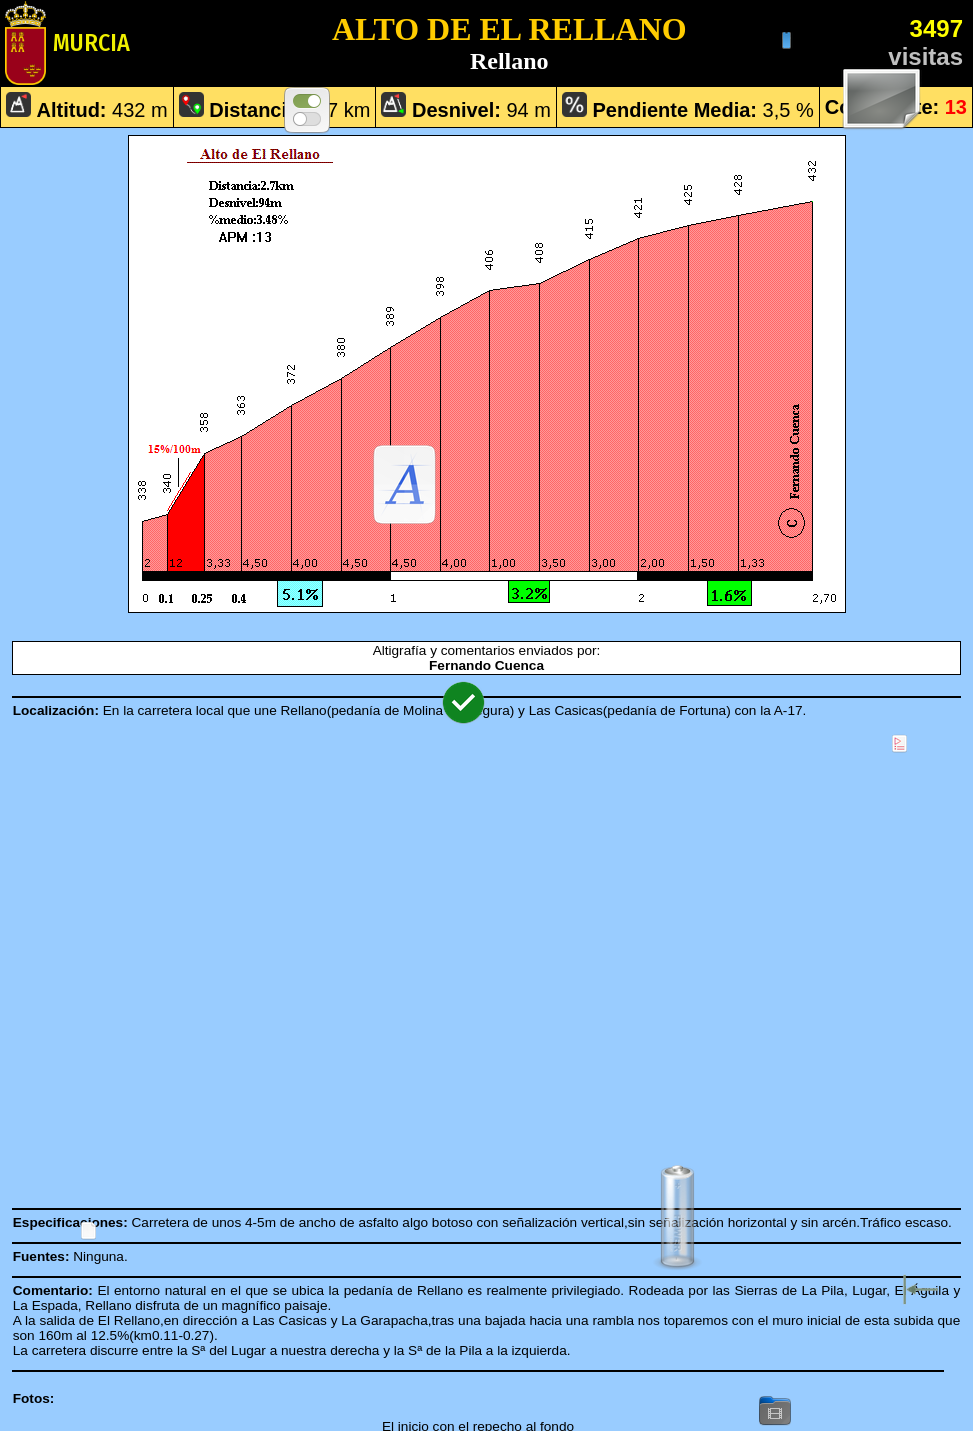  Describe the element at coordinates (881, 100) in the screenshot. I see `indicates a missing or unavailable image` at that location.